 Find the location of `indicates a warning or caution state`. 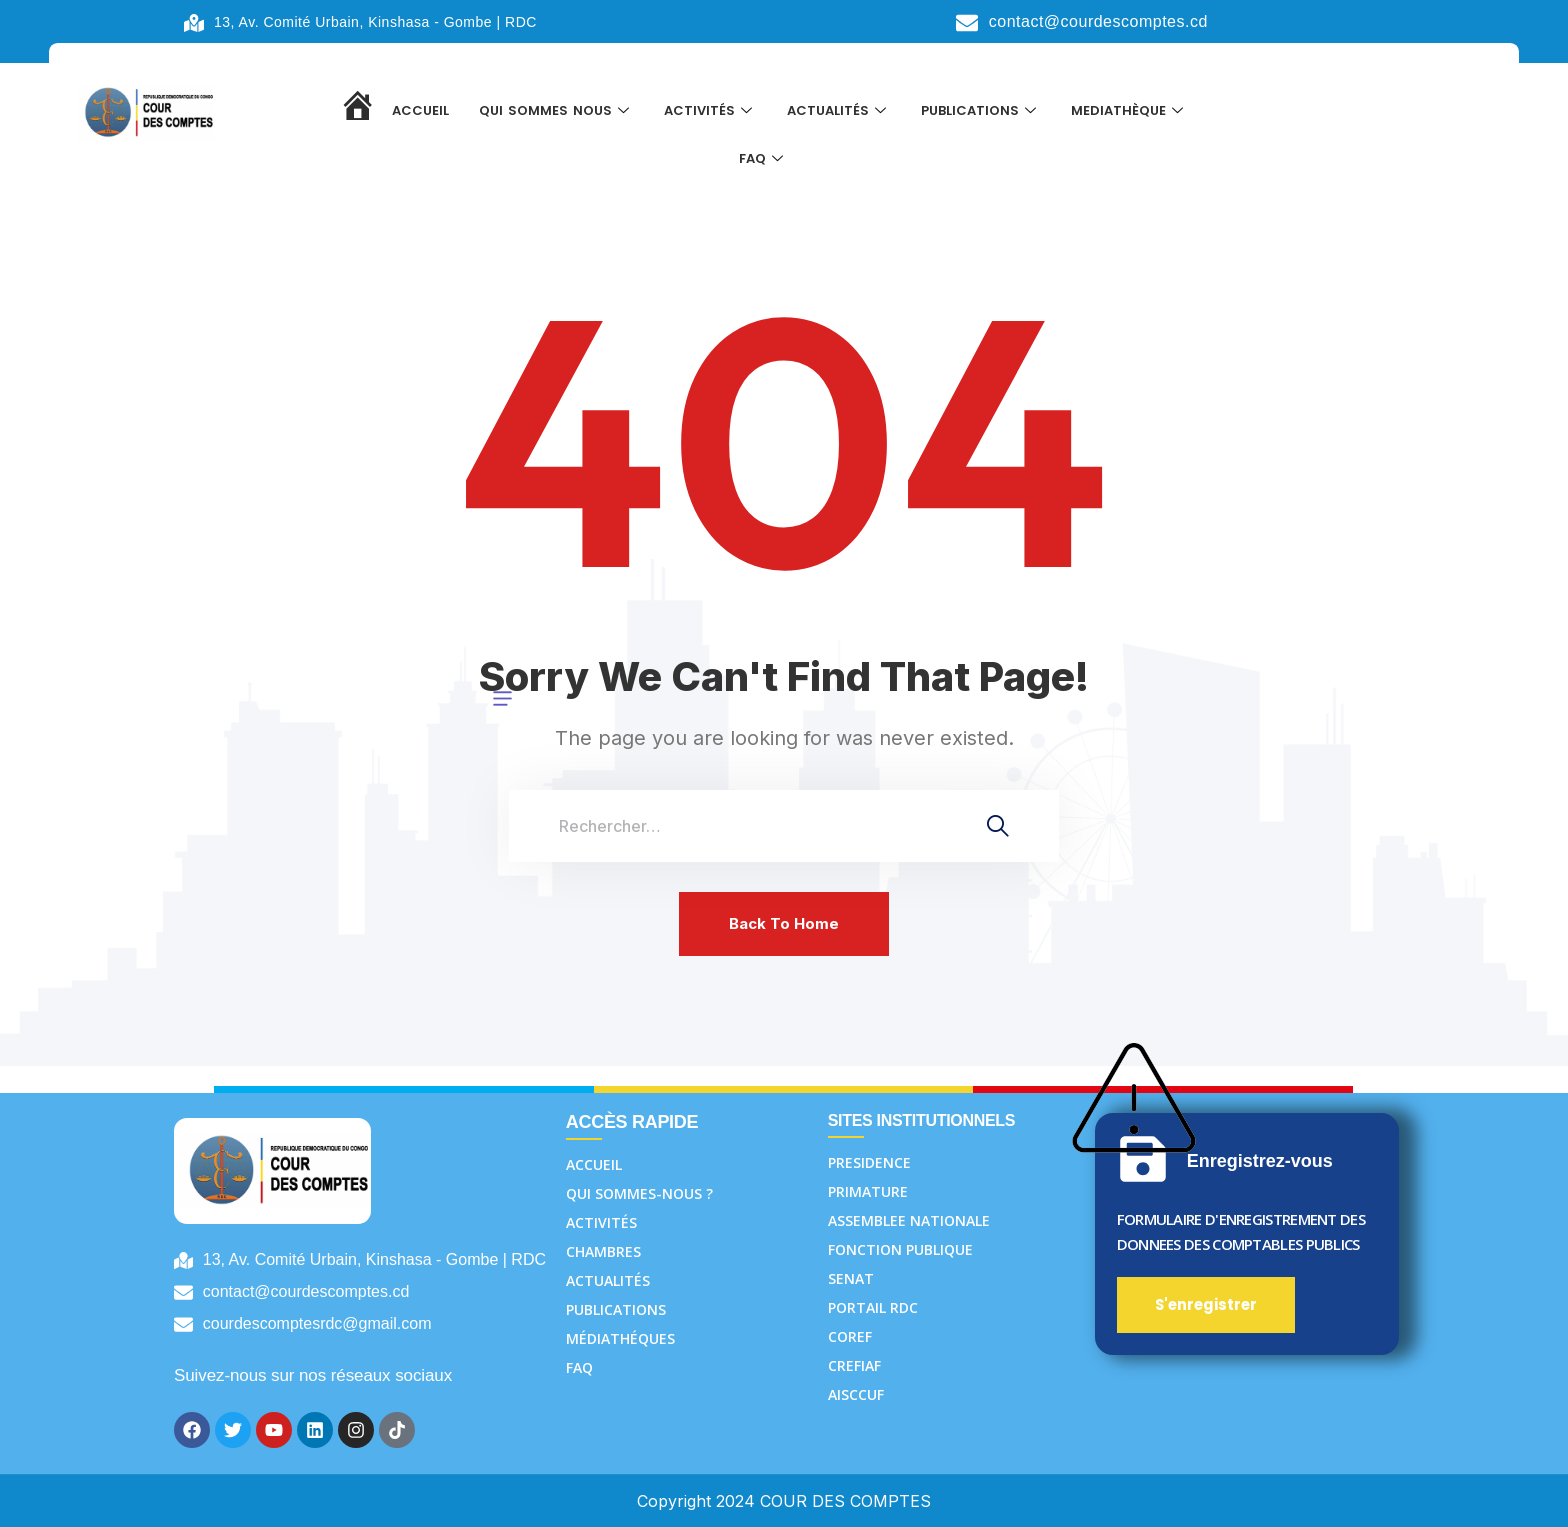

indicates a warning or caution state is located at coordinates (1134, 1100).